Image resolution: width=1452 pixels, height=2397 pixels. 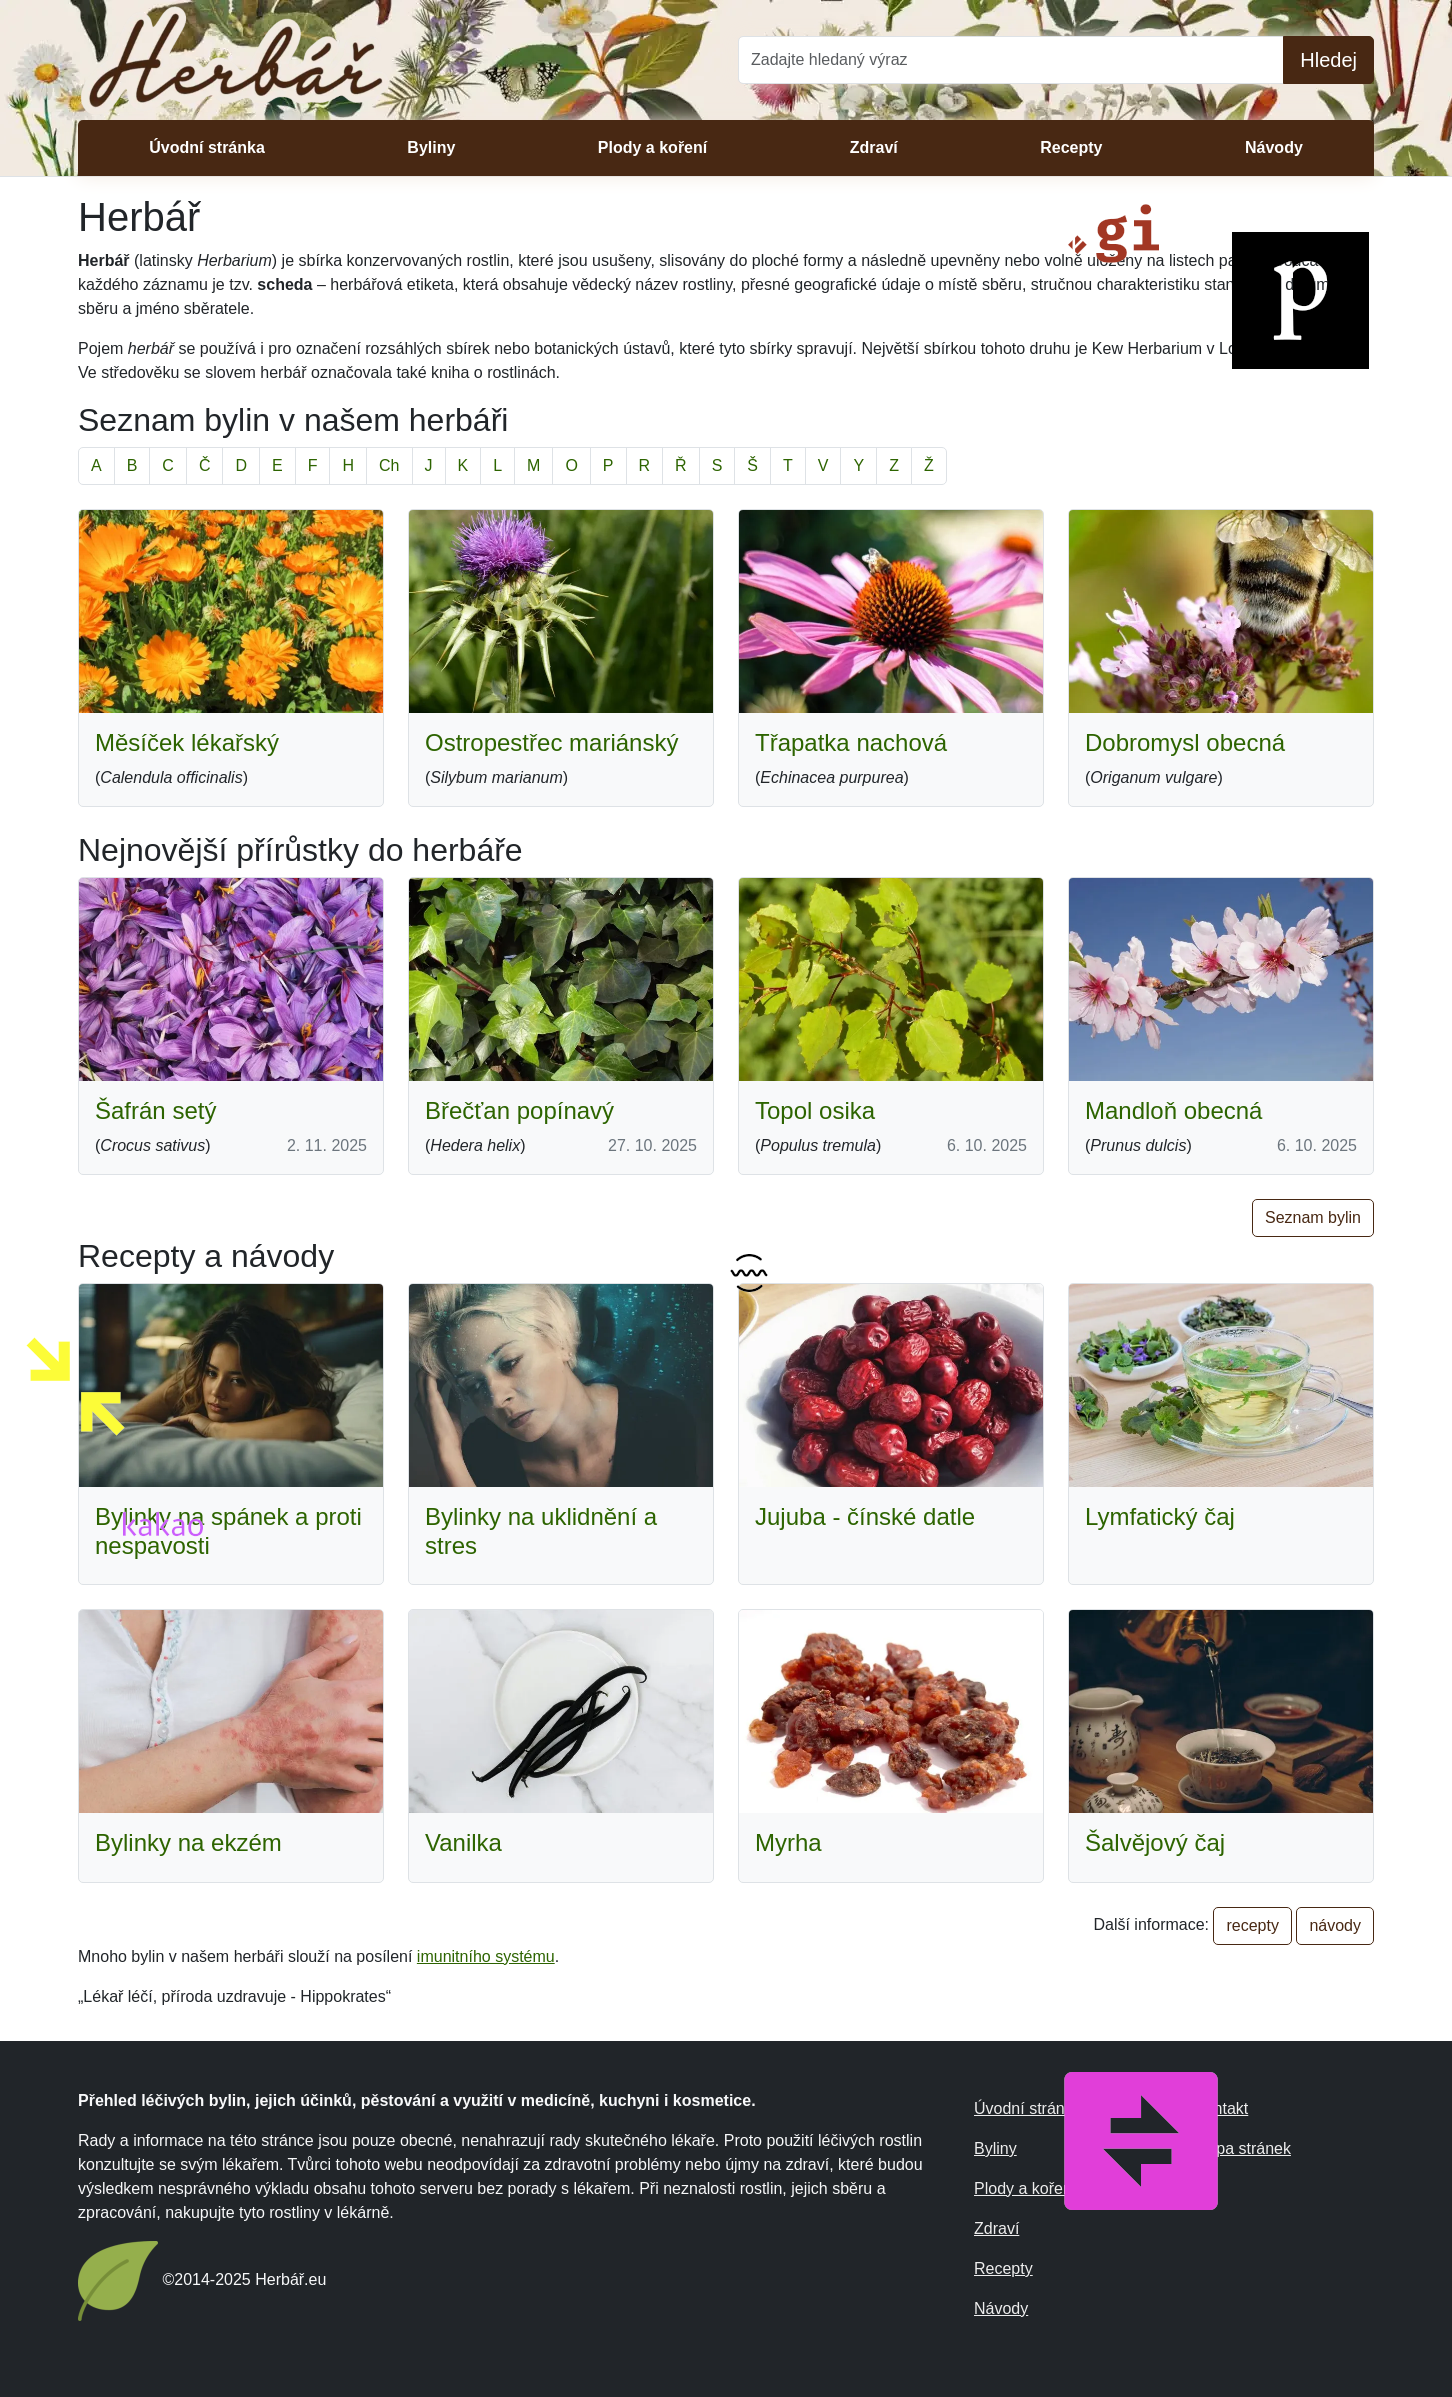 What do you see at coordinates (1141, 2141) in the screenshot?
I see `exchange or swap currency` at bounding box center [1141, 2141].